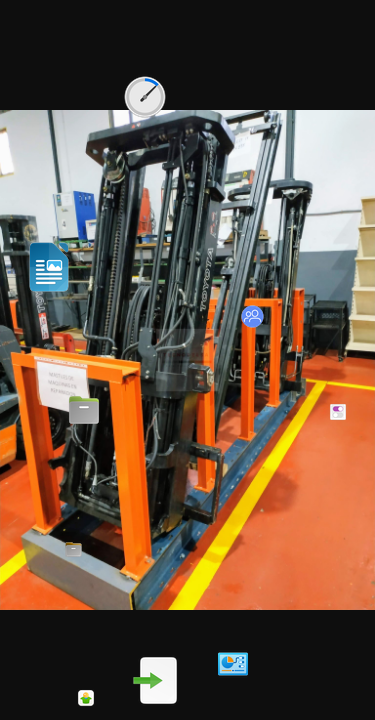 Image resolution: width=375 pixels, height=720 pixels. I want to click on open windows control panel settings, so click(233, 664).